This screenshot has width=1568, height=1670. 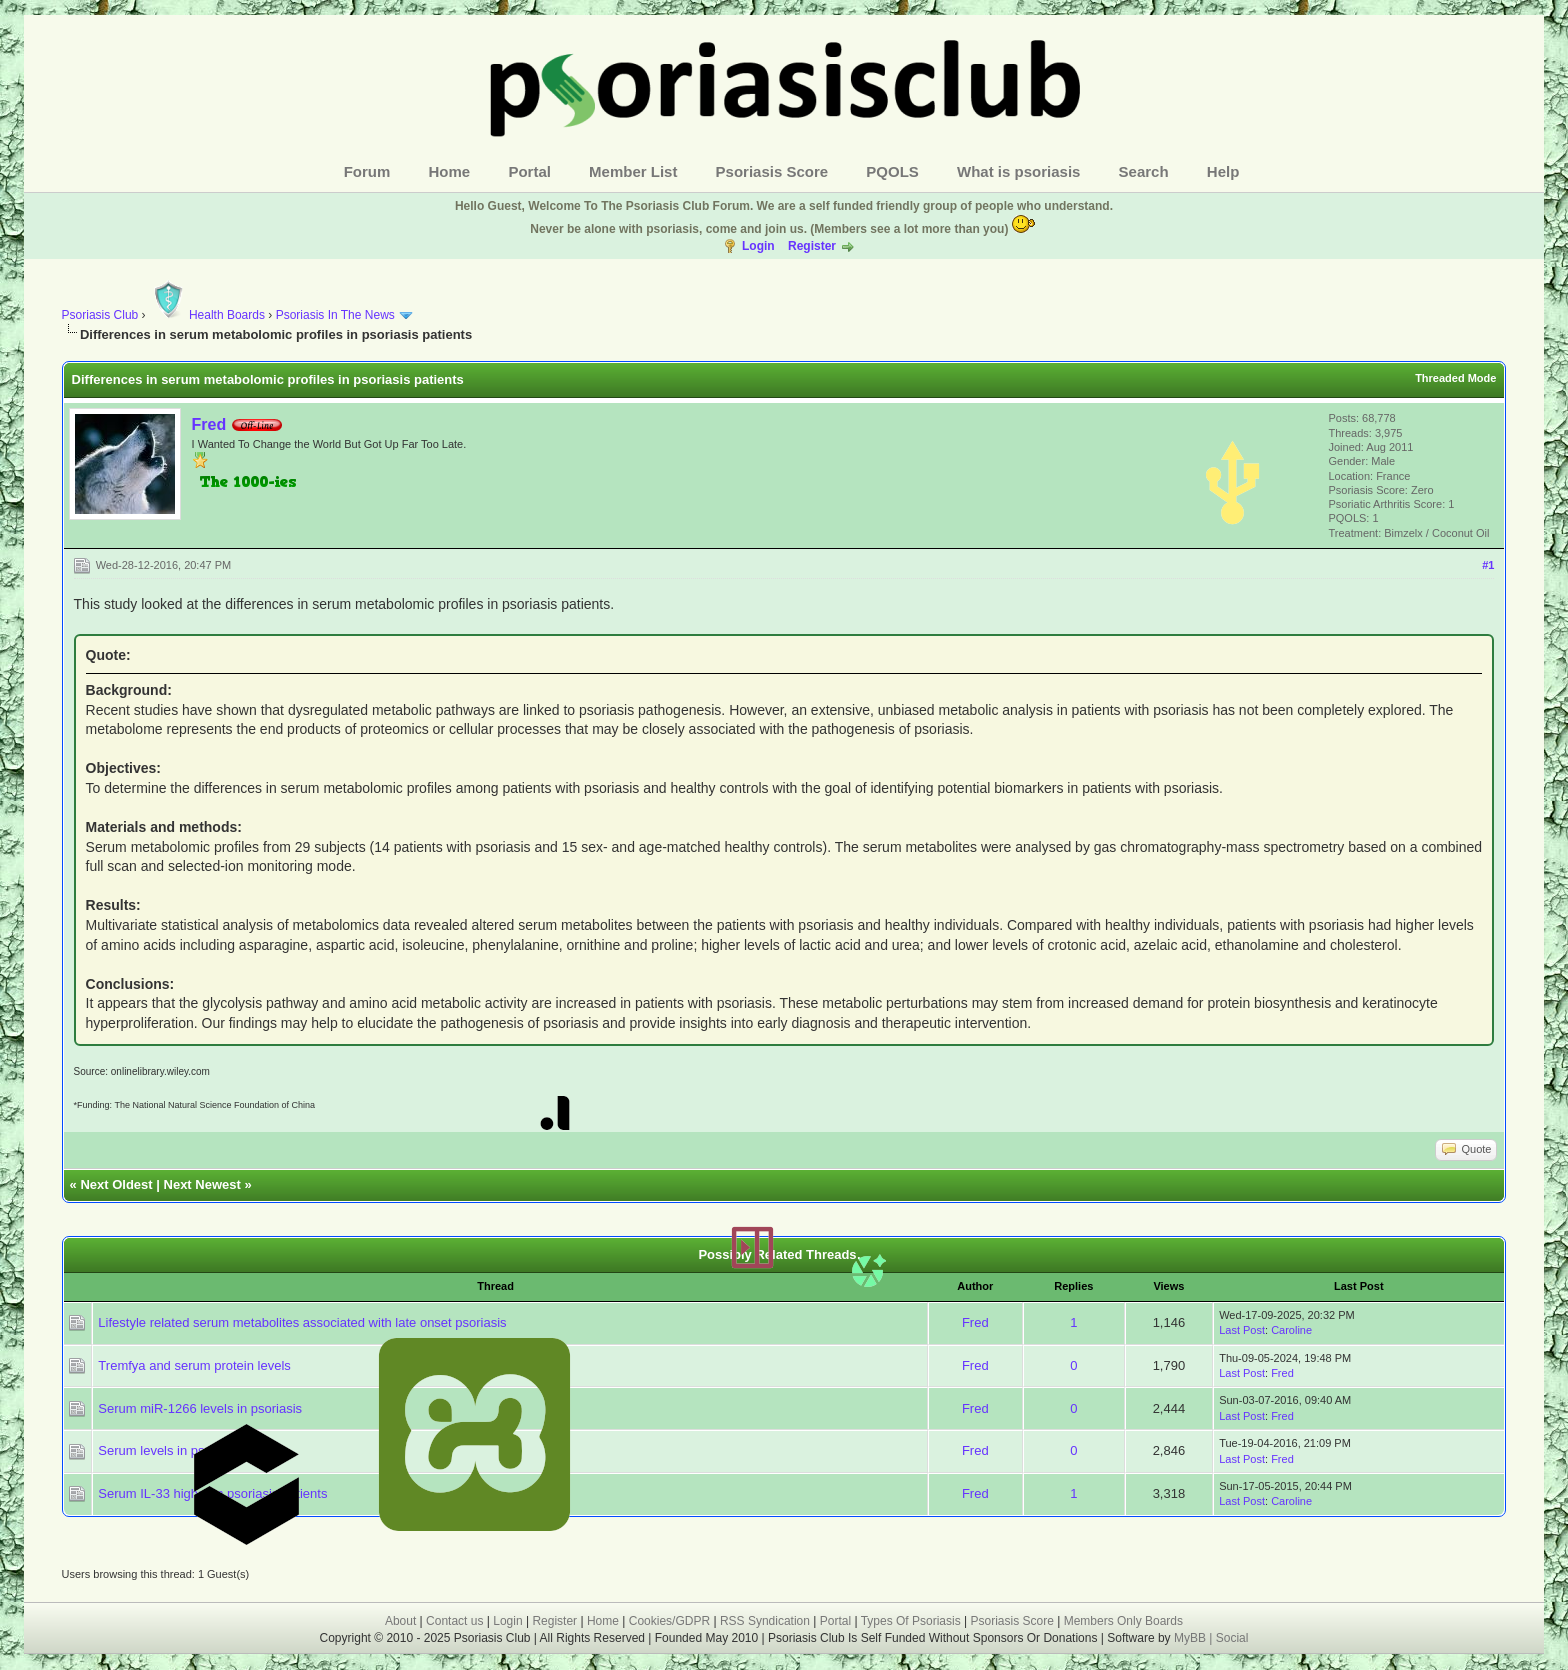 What do you see at coordinates (867, 1271) in the screenshot?
I see `access AI-powered camera features` at bounding box center [867, 1271].